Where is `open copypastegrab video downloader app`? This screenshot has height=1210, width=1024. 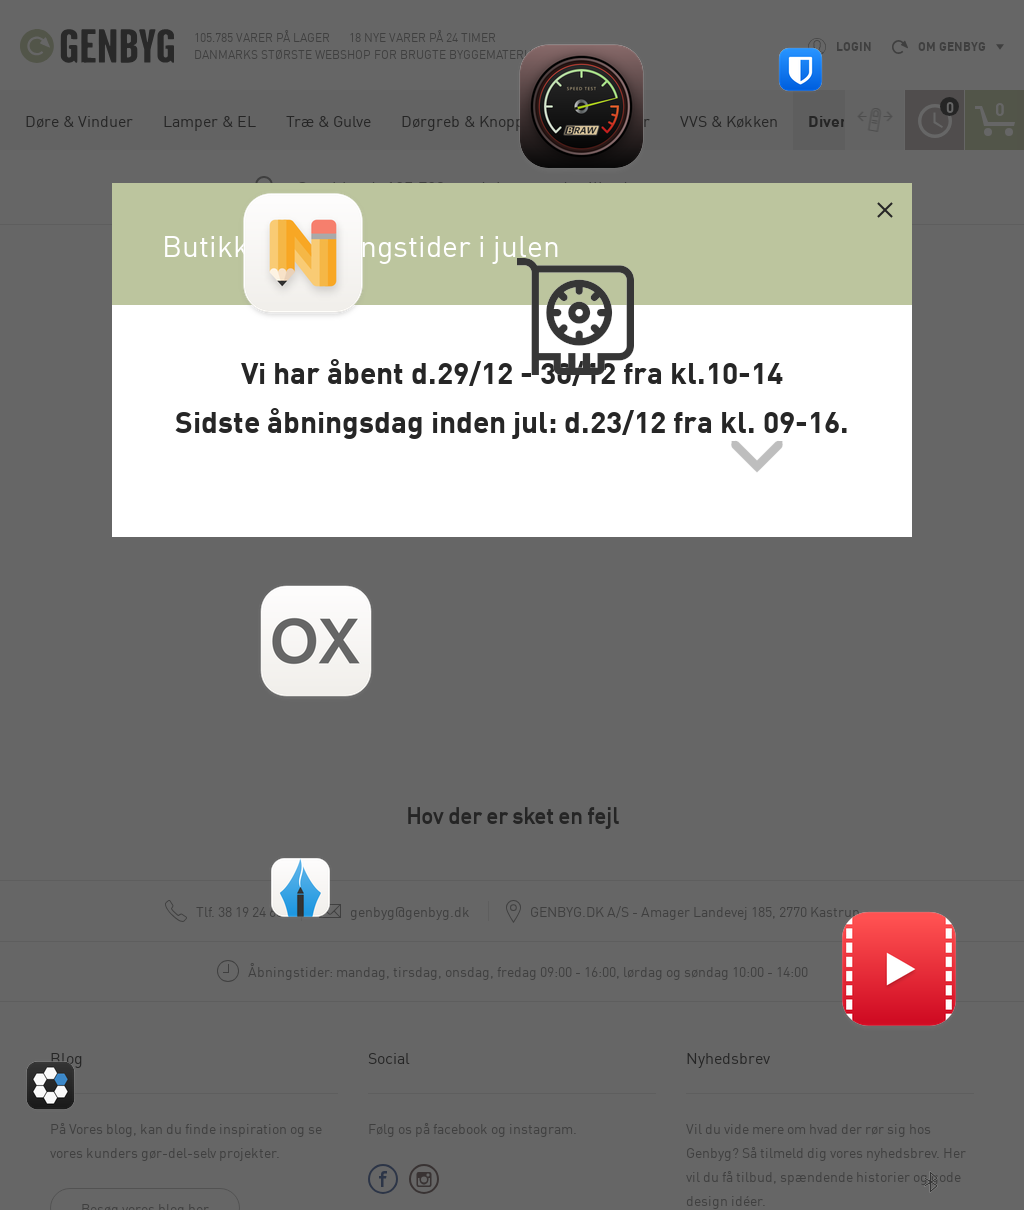
open copypastegrab video downloader app is located at coordinates (899, 969).